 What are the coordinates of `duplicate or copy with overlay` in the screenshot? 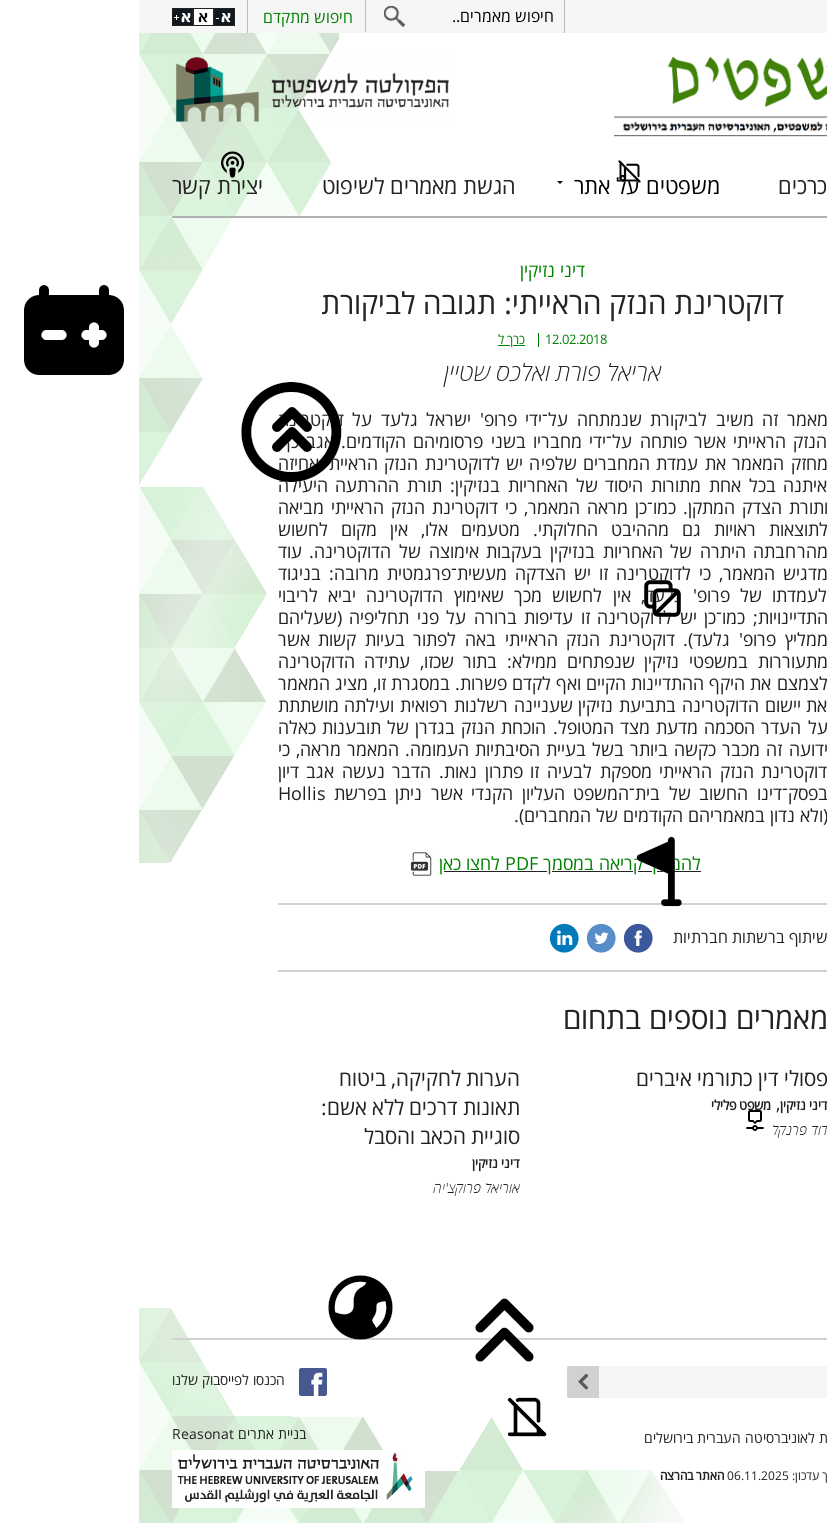 It's located at (662, 598).